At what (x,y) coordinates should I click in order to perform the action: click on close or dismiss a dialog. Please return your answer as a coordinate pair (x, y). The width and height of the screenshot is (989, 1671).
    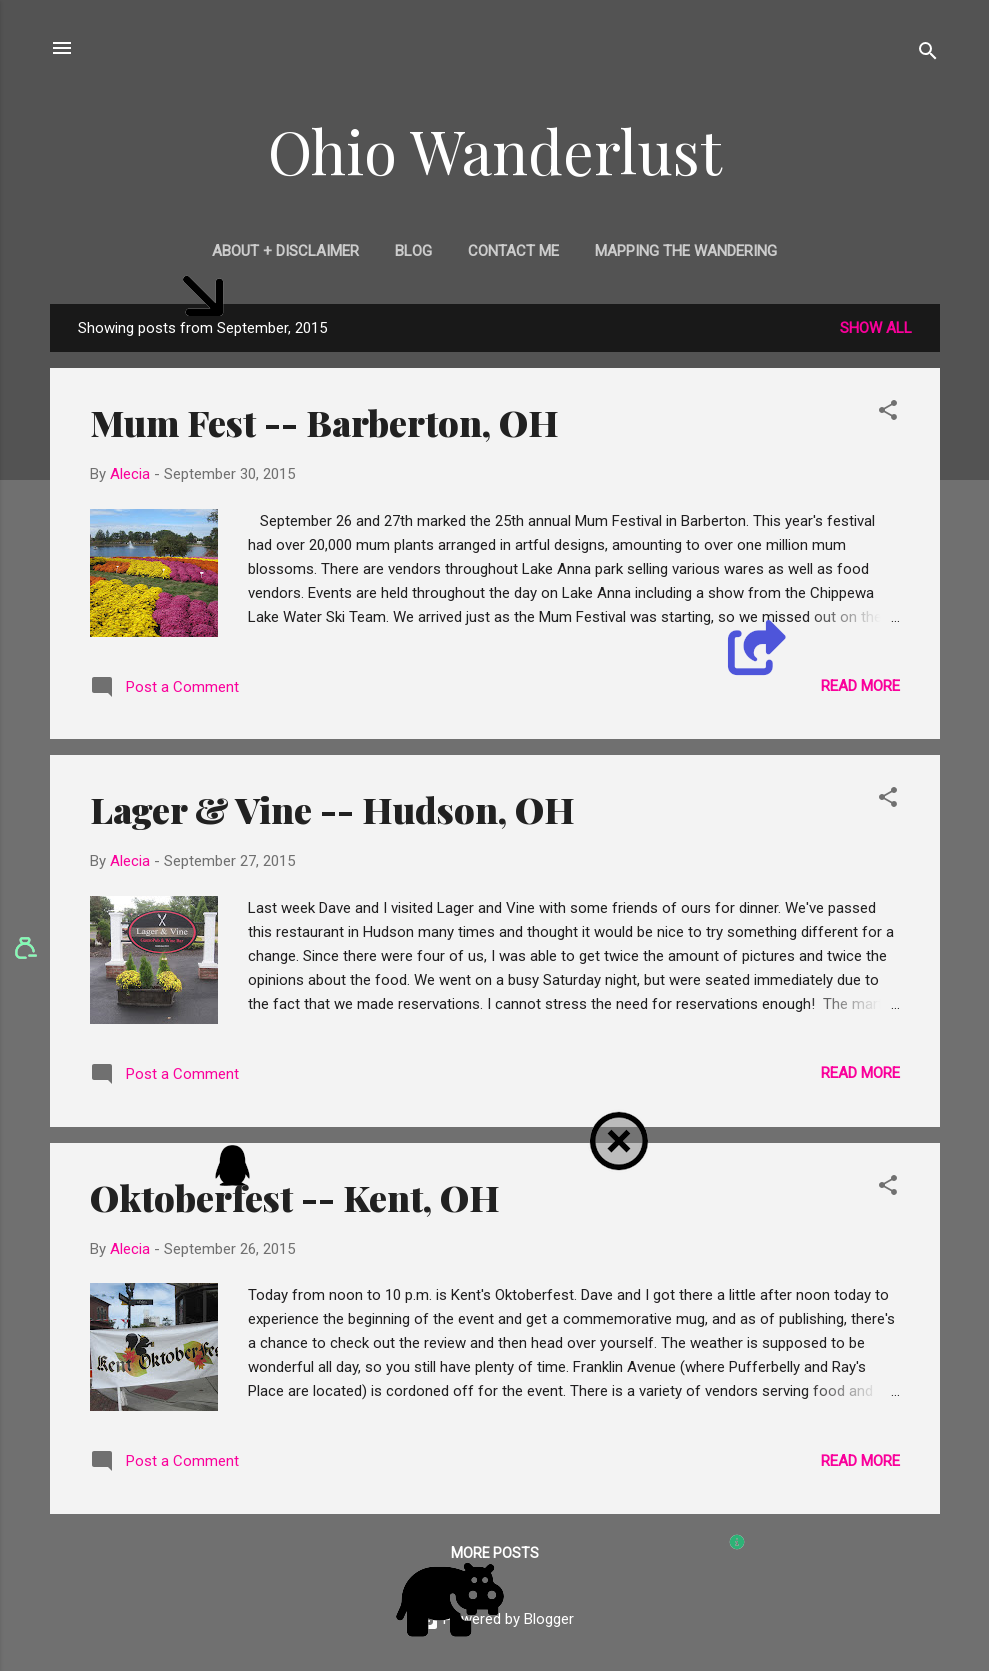
    Looking at the image, I should click on (619, 1141).